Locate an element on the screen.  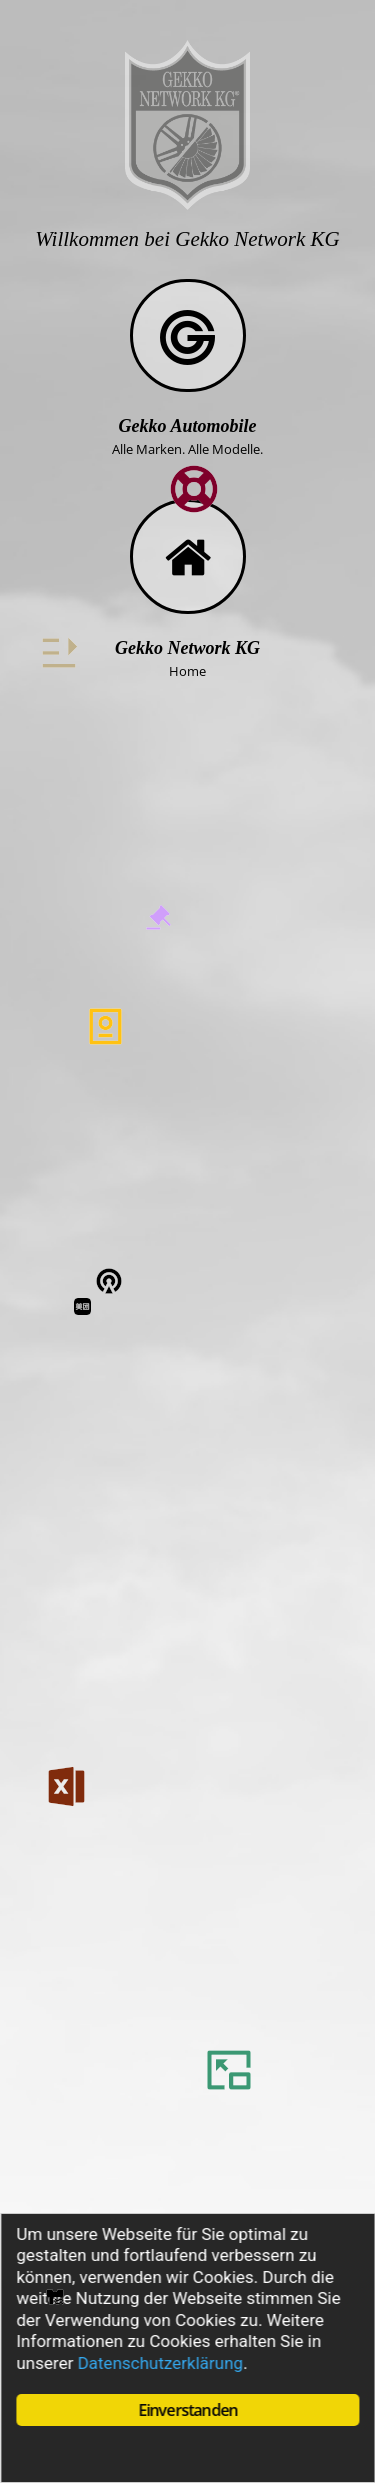
expand the navigation menu is located at coordinates (59, 653).